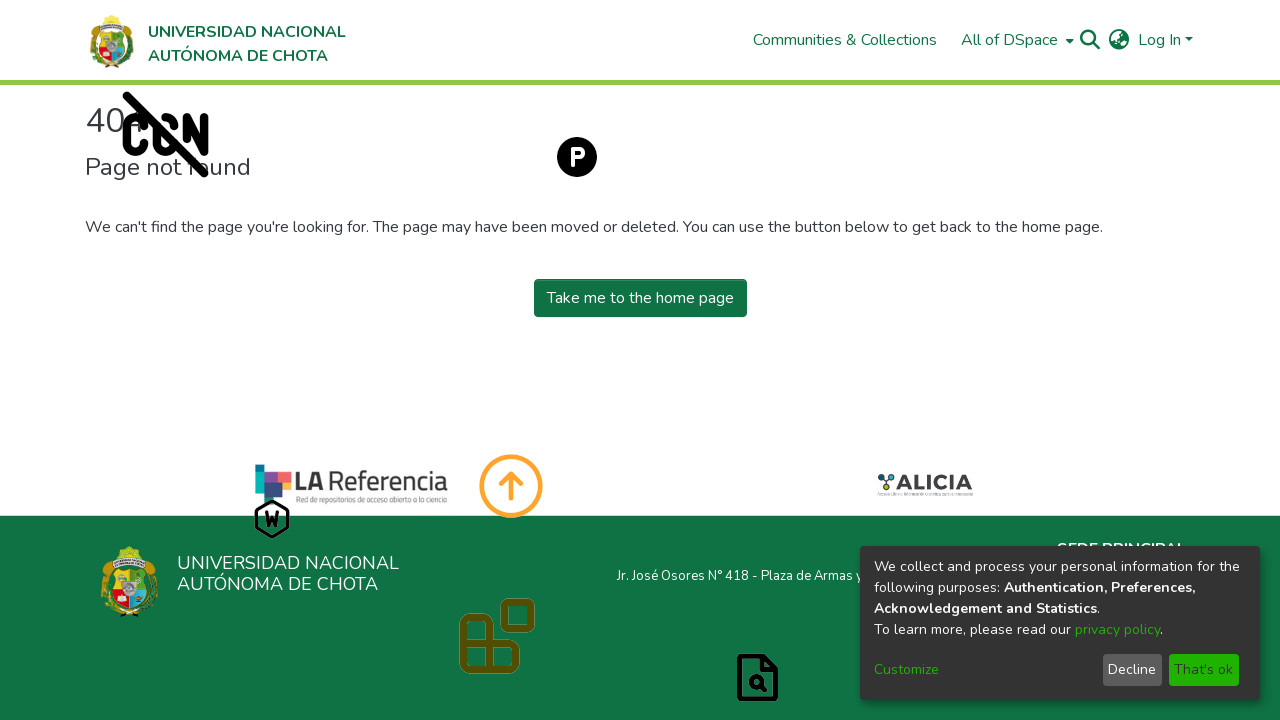 Image resolution: width=1280 pixels, height=720 pixels. I want to click on http connection disabled or unavailable, so click(165, 134).